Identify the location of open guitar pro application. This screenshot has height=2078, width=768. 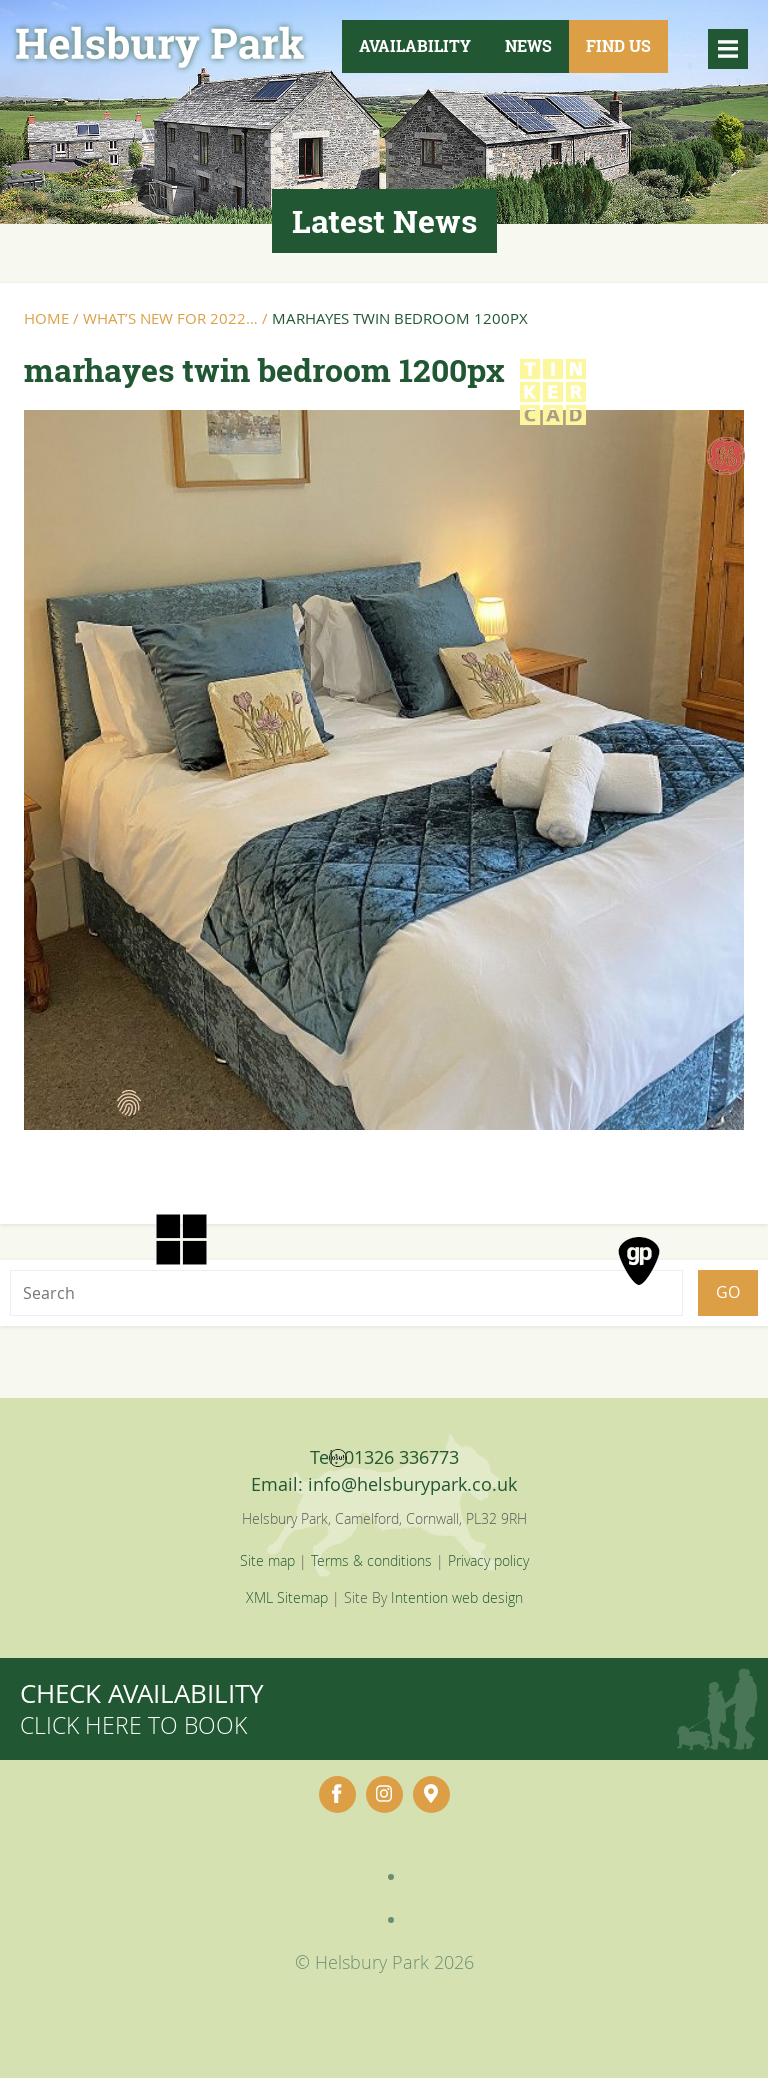
(639, 1261).